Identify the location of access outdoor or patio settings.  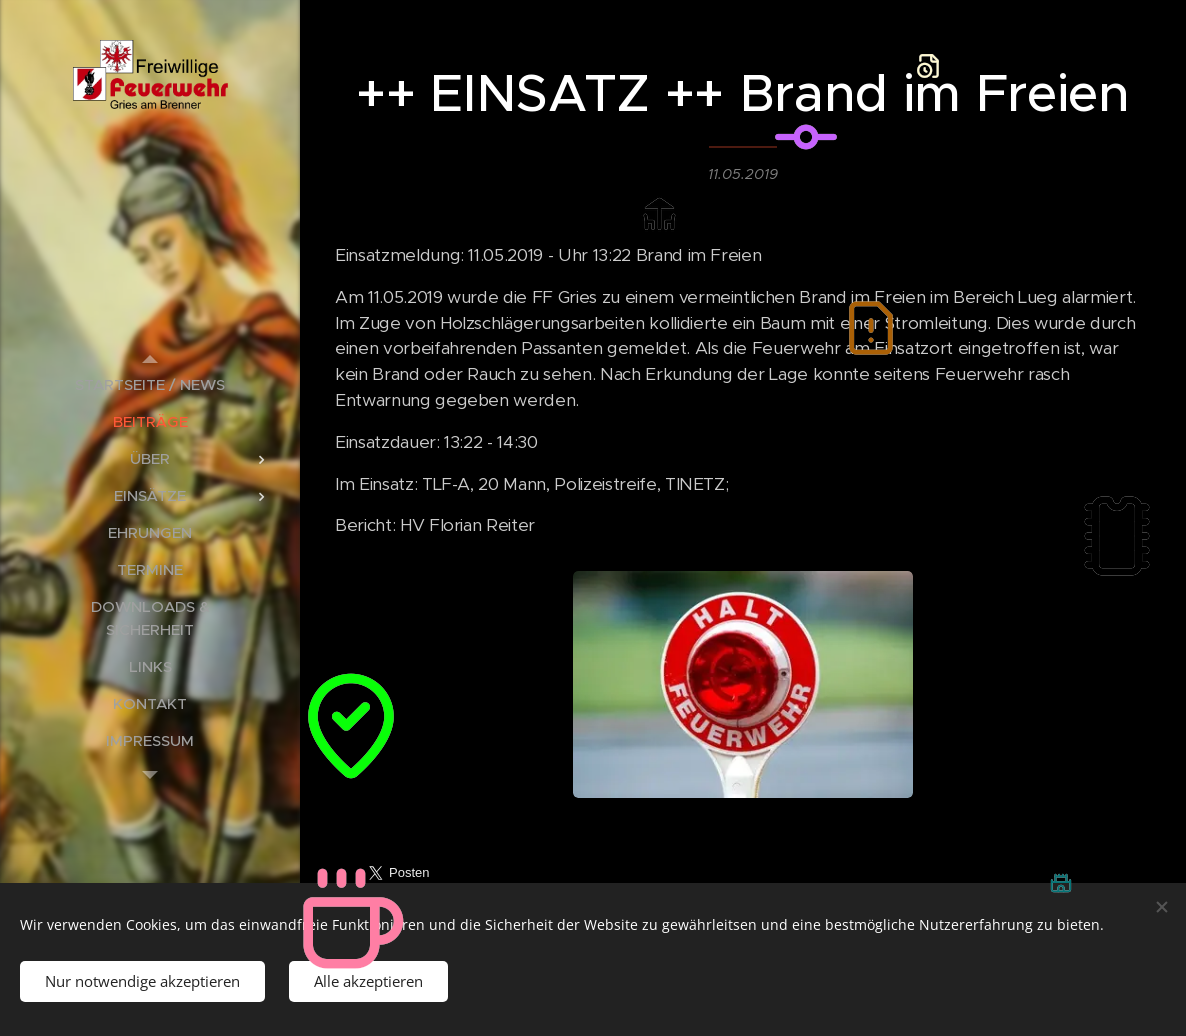
(659, 213).